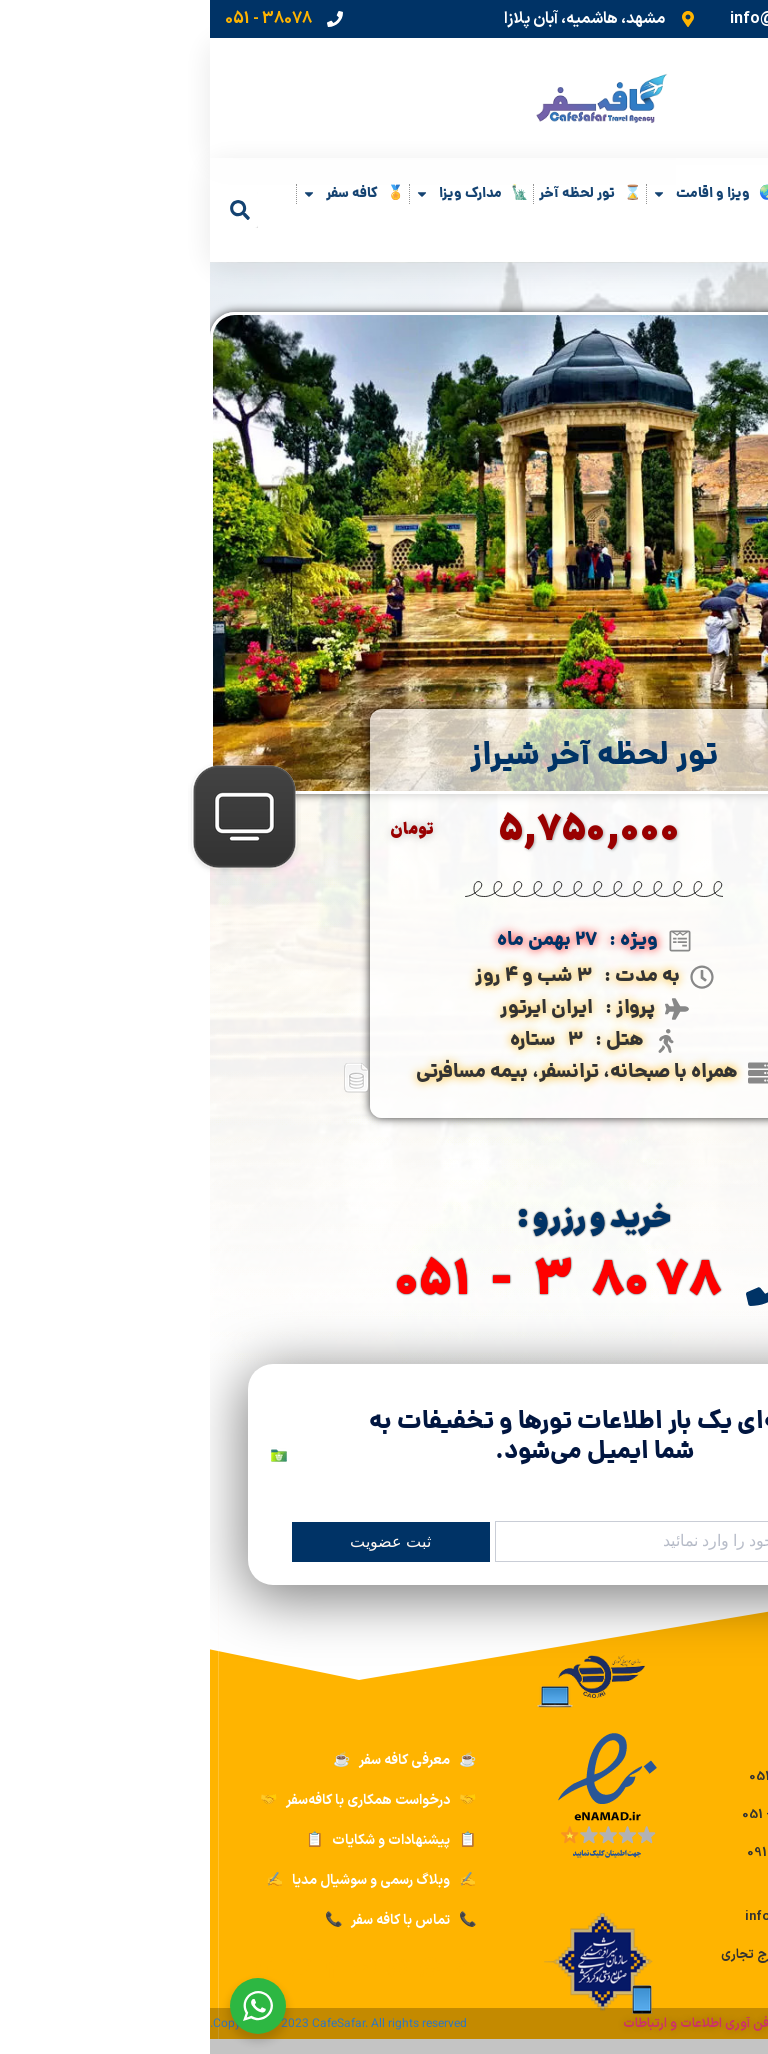 This screenshot has width=768, height=2054. I want to click on represents this device in system settings or finder, so click(555, 1694).